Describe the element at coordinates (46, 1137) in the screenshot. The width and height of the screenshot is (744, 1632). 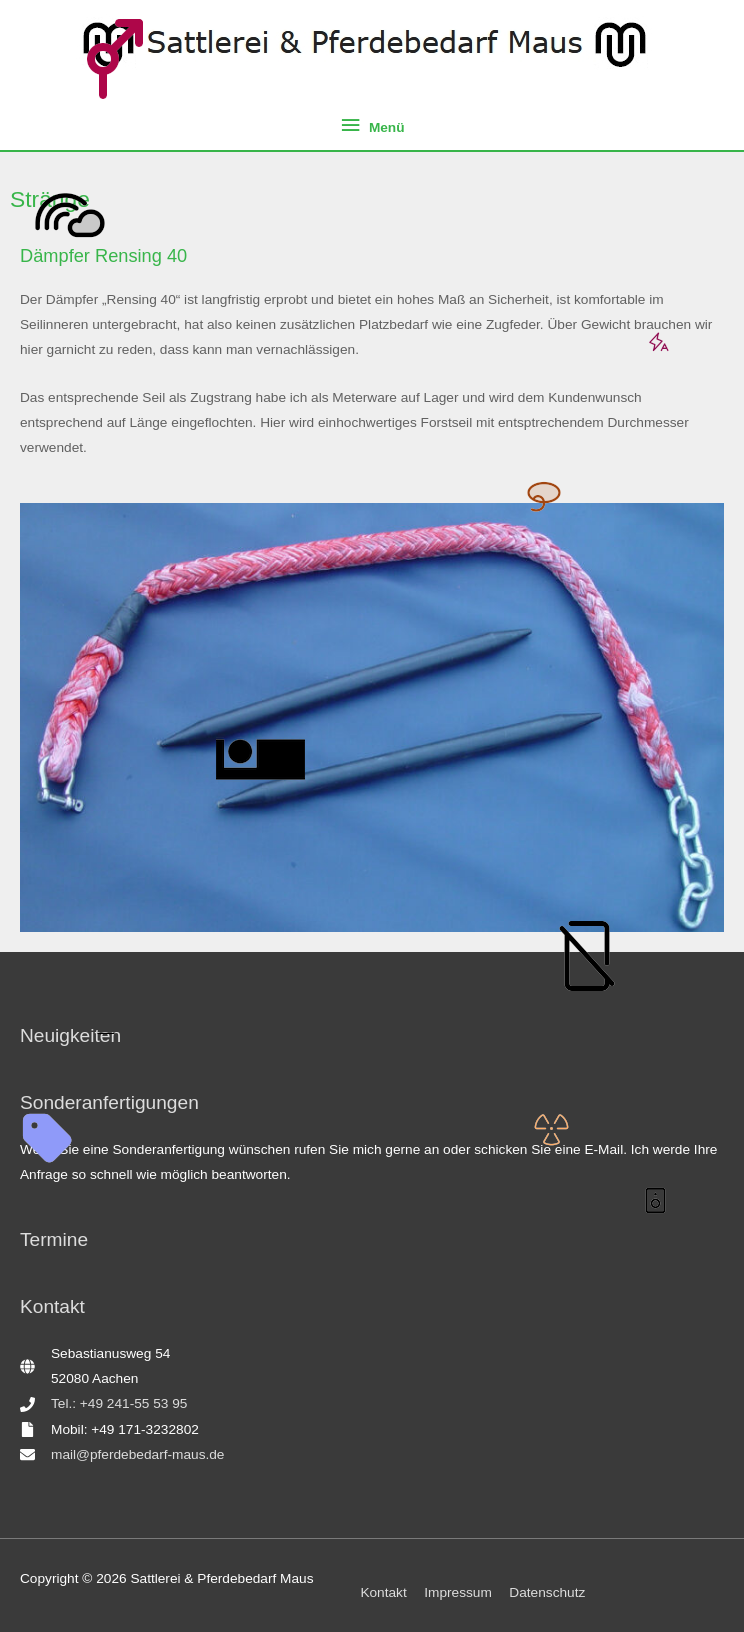
I see `add a tag or label to an item` at that location.